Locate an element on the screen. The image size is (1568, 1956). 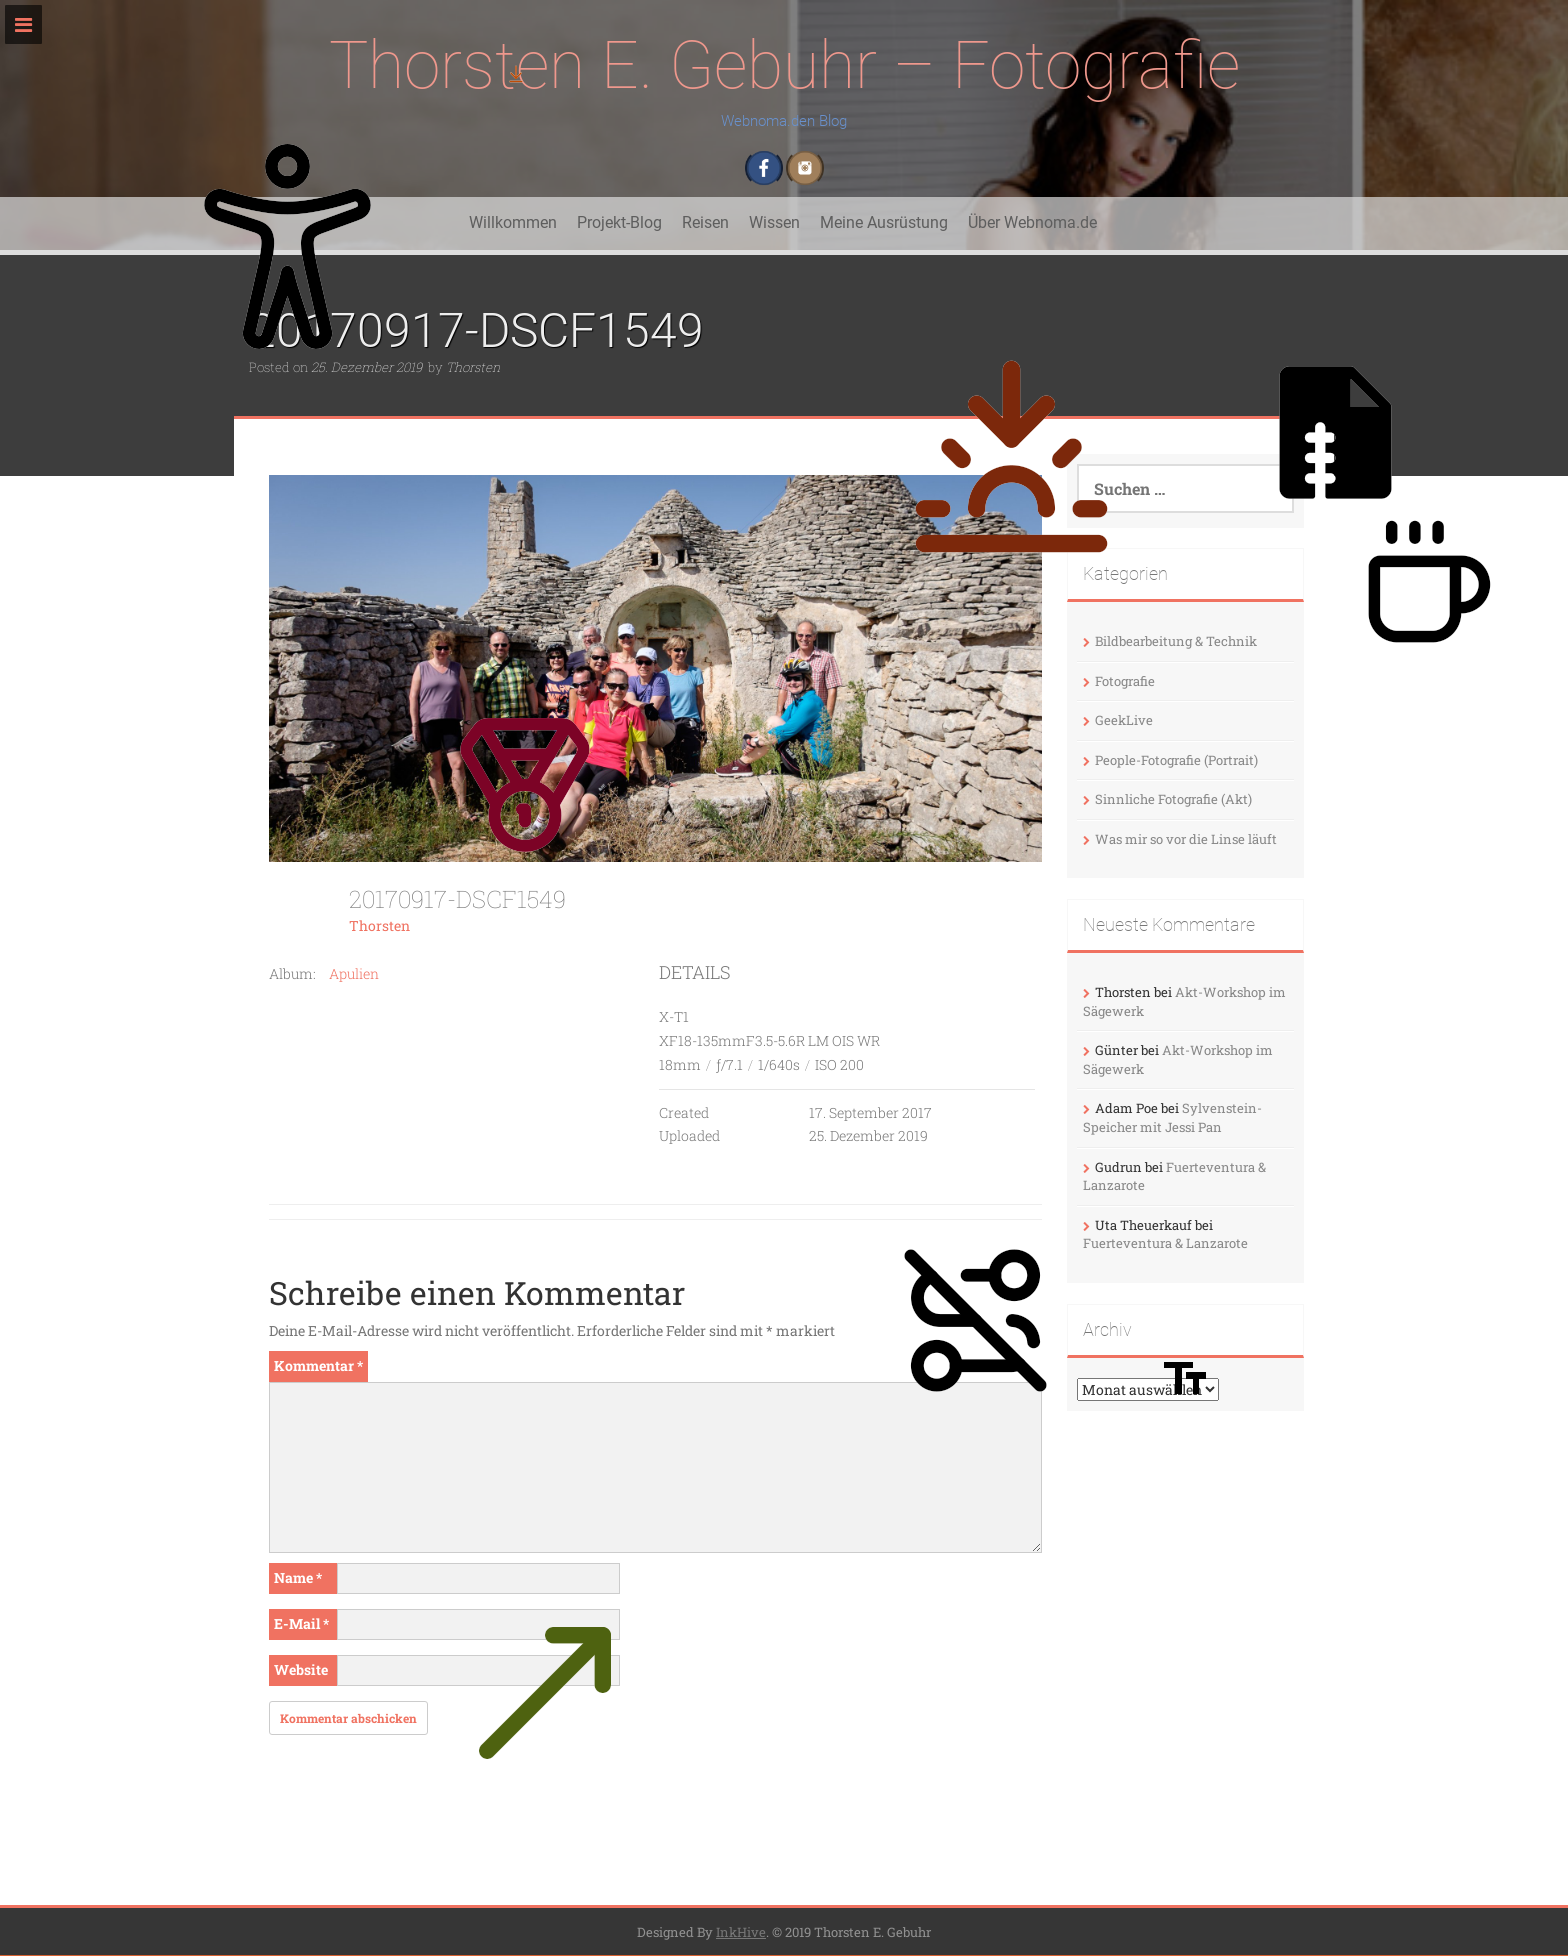
download a file to your device is located at coordinates (516, 74).